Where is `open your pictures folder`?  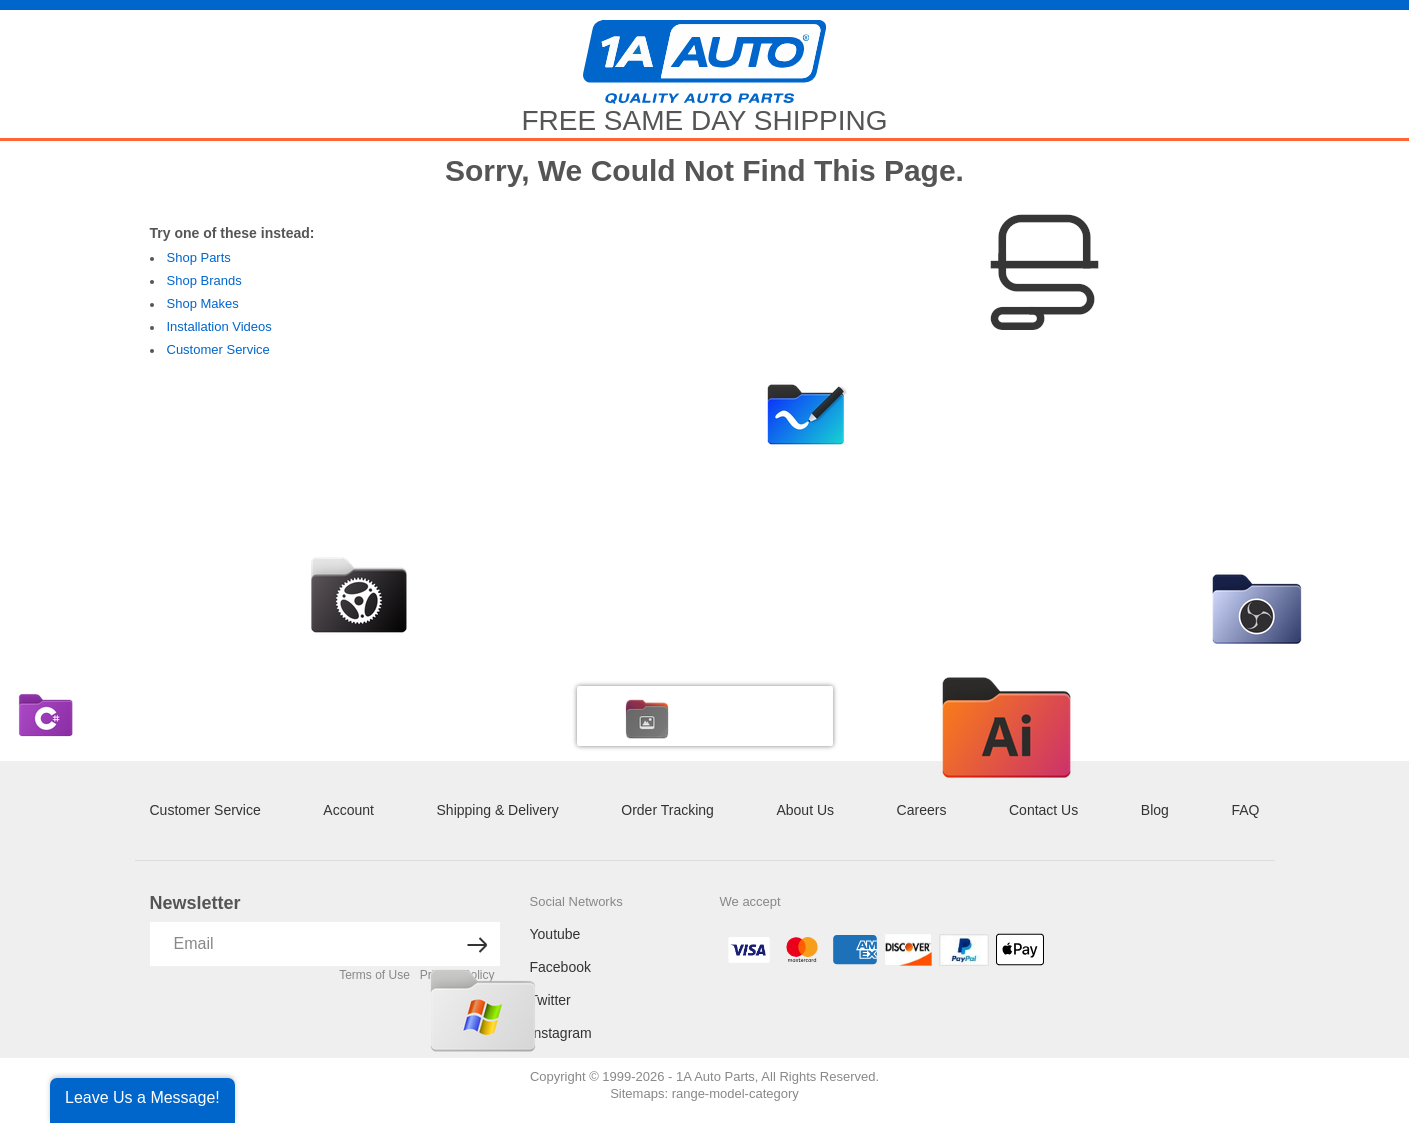
open your pictures folder is located at coordinates (647, 719).